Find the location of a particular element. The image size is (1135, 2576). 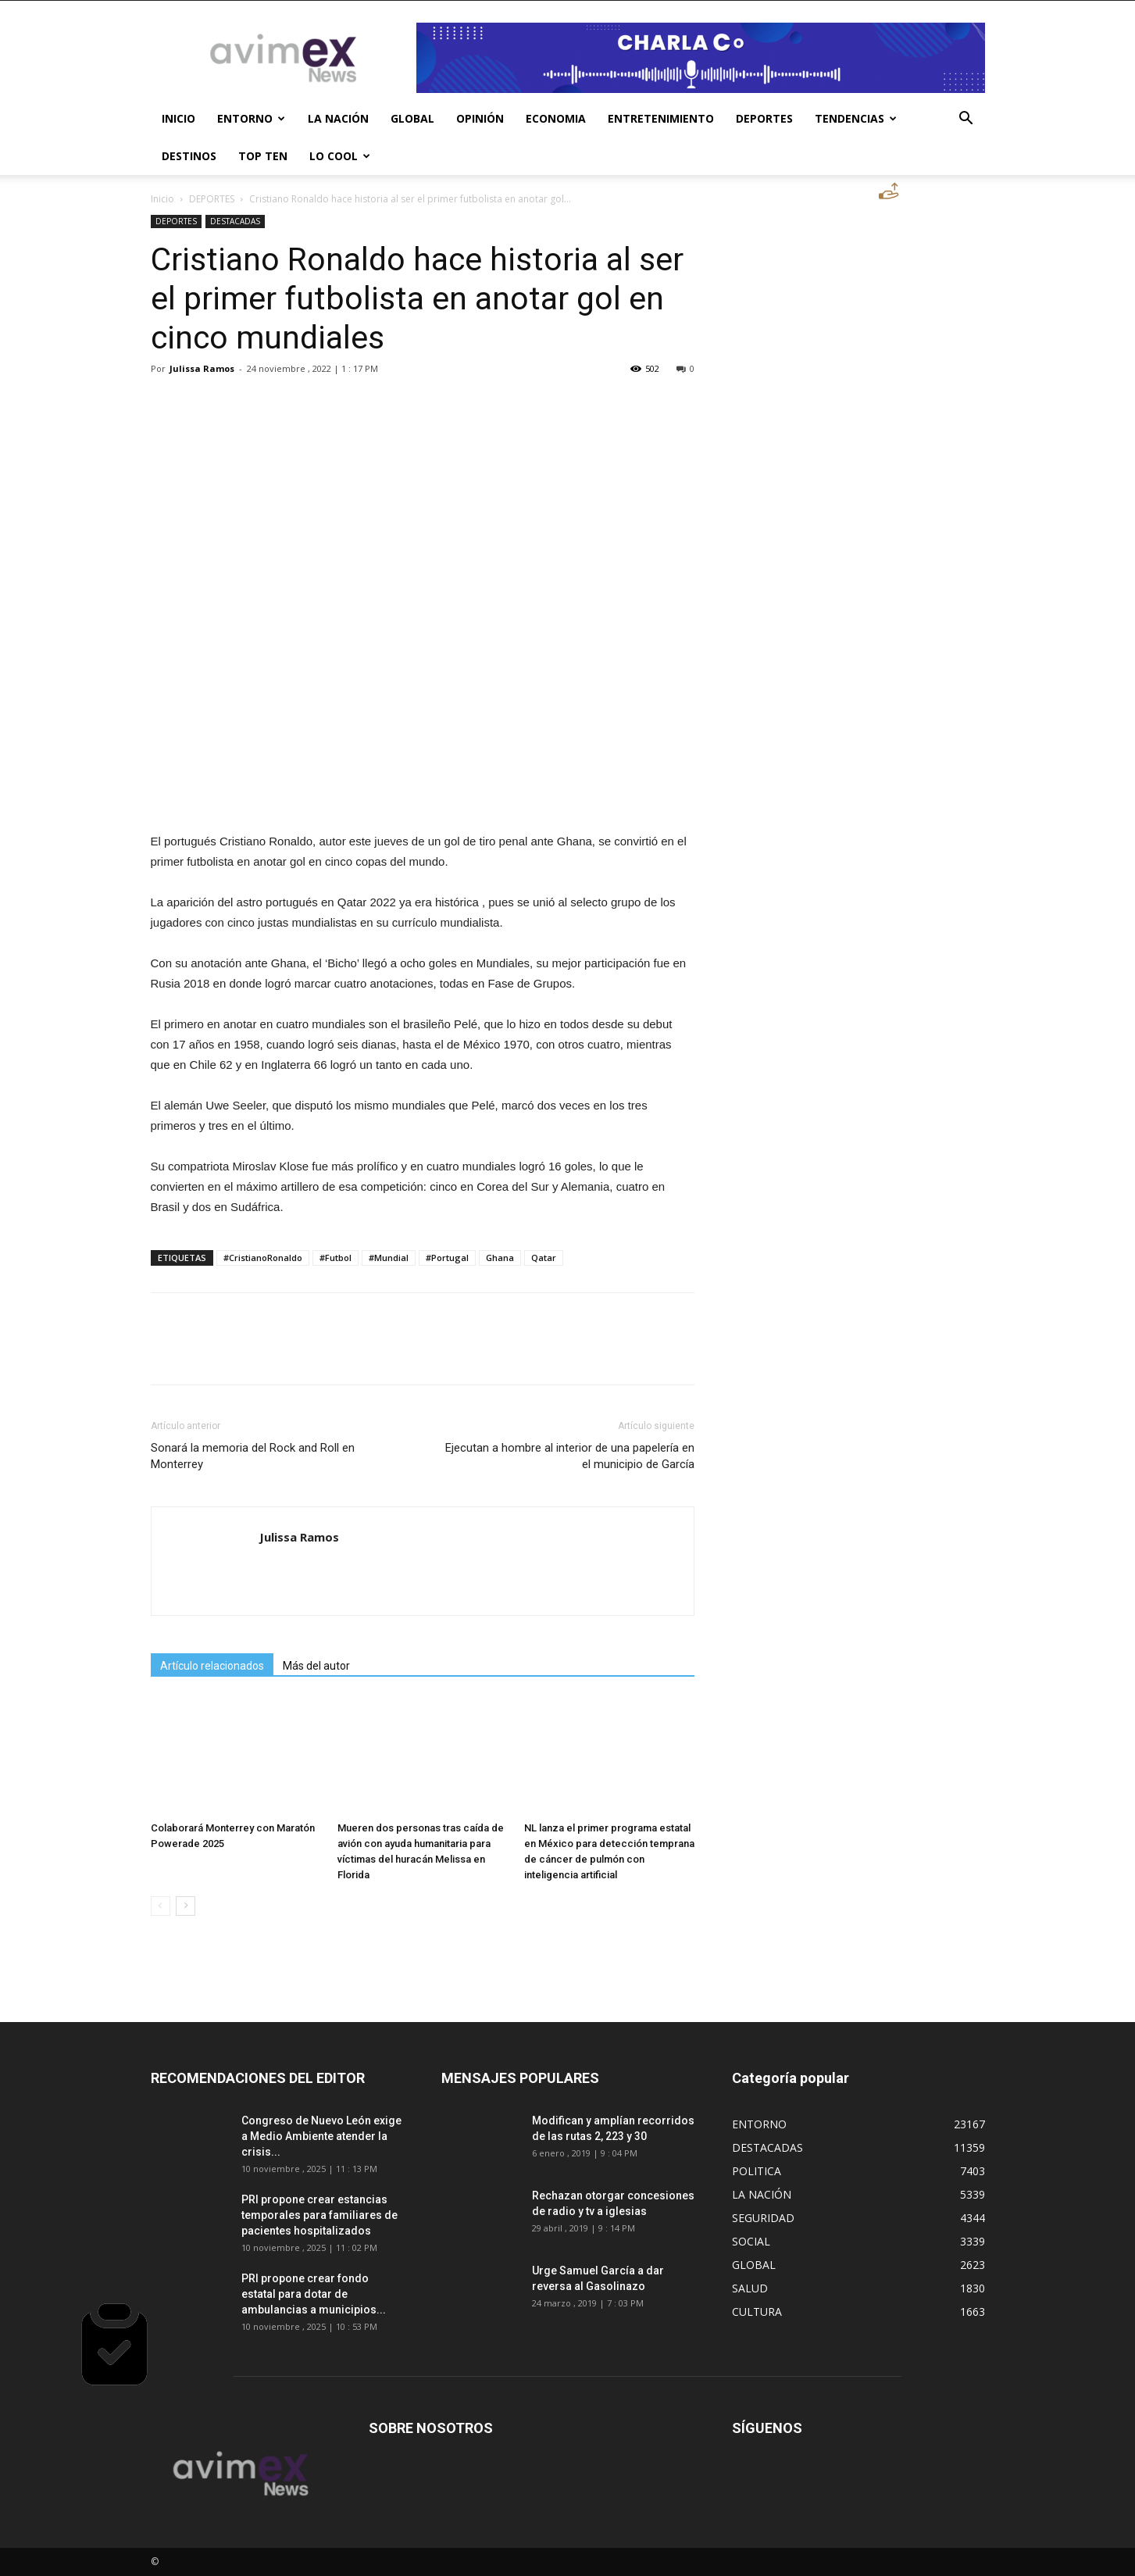

upload or send a file is located at coordinates (889, 191).